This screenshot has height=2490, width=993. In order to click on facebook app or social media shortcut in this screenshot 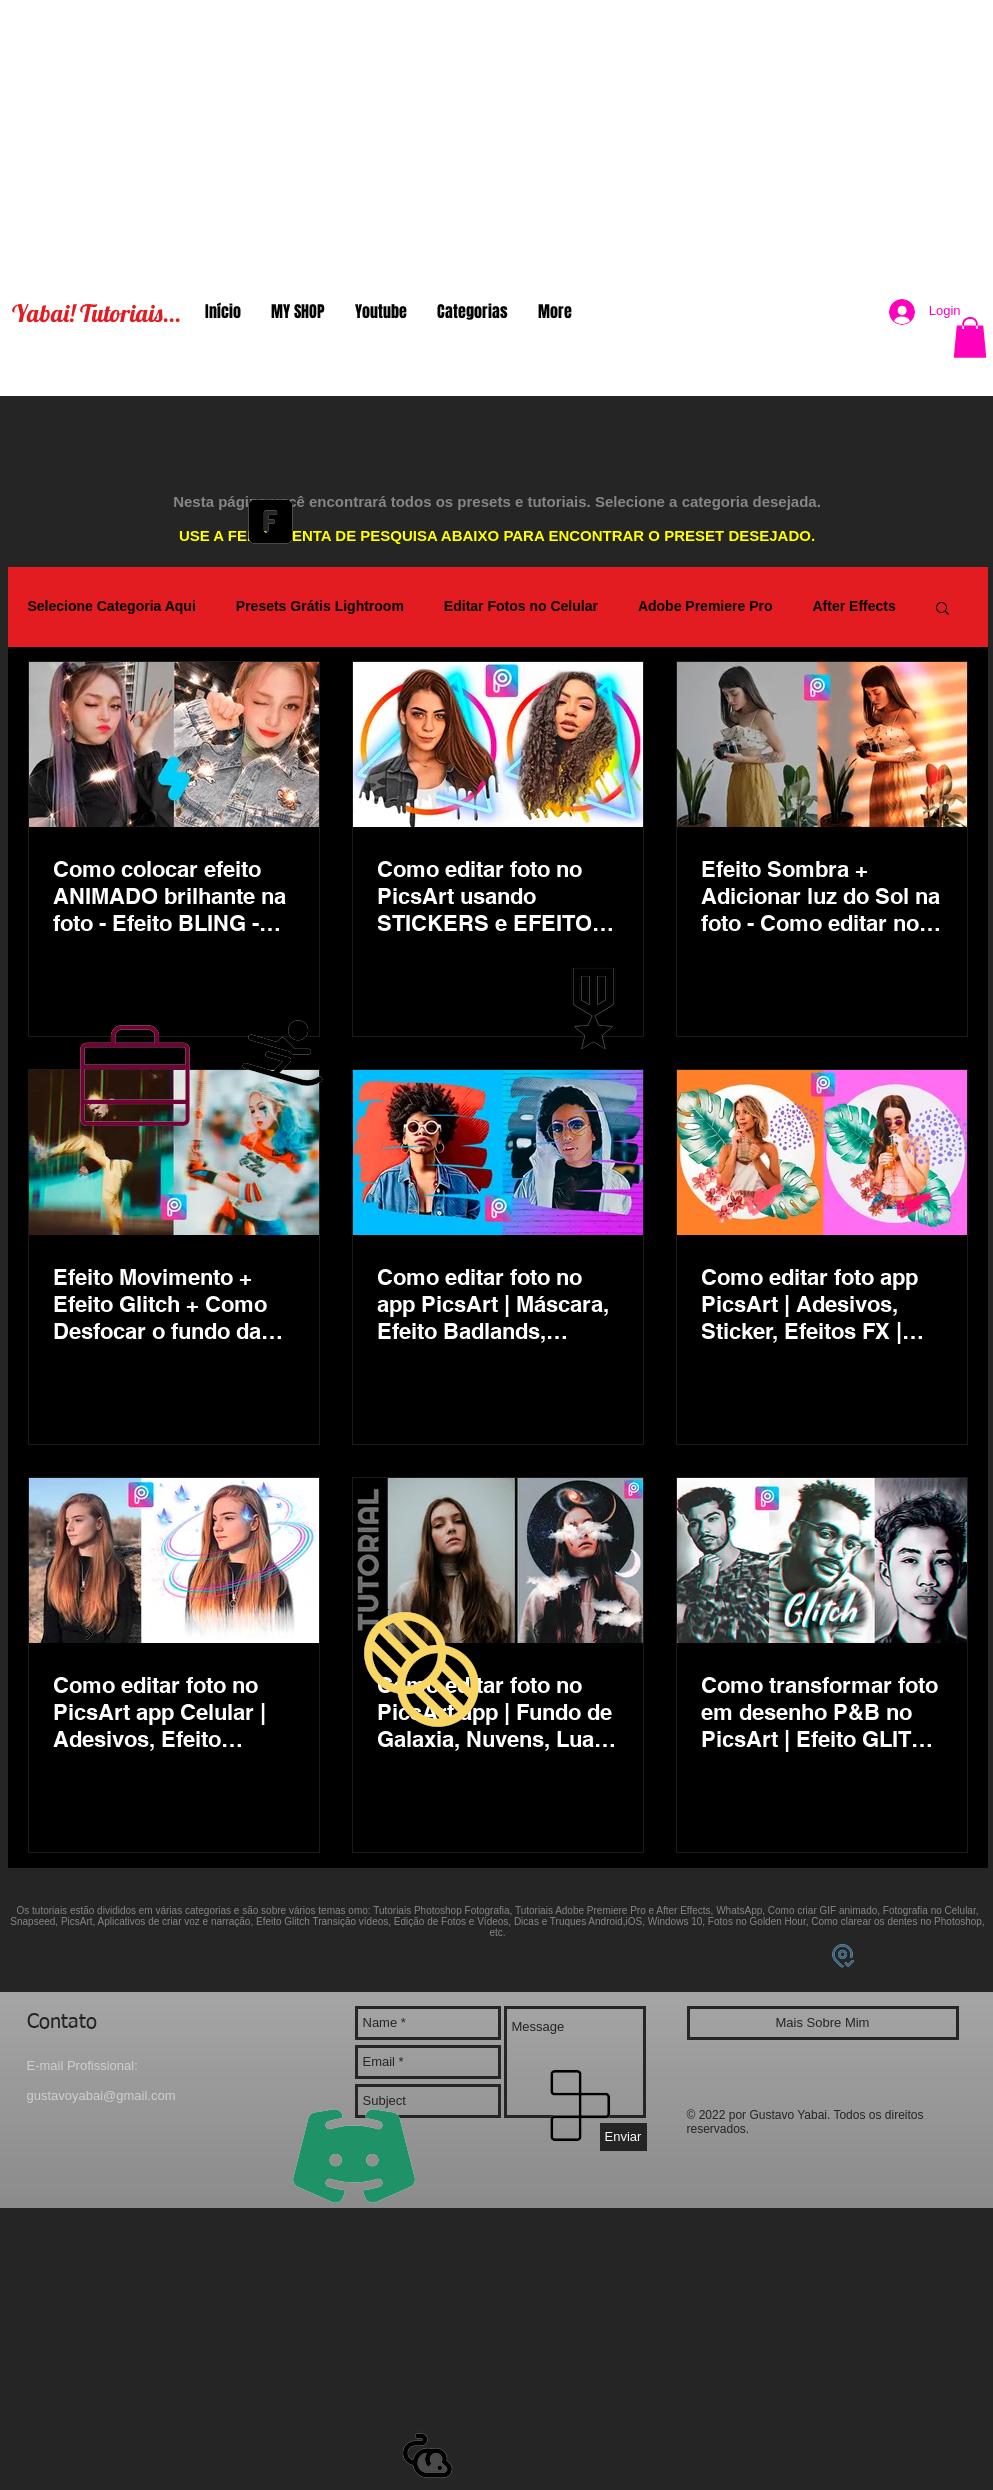, I will do `click(270, 521)`.